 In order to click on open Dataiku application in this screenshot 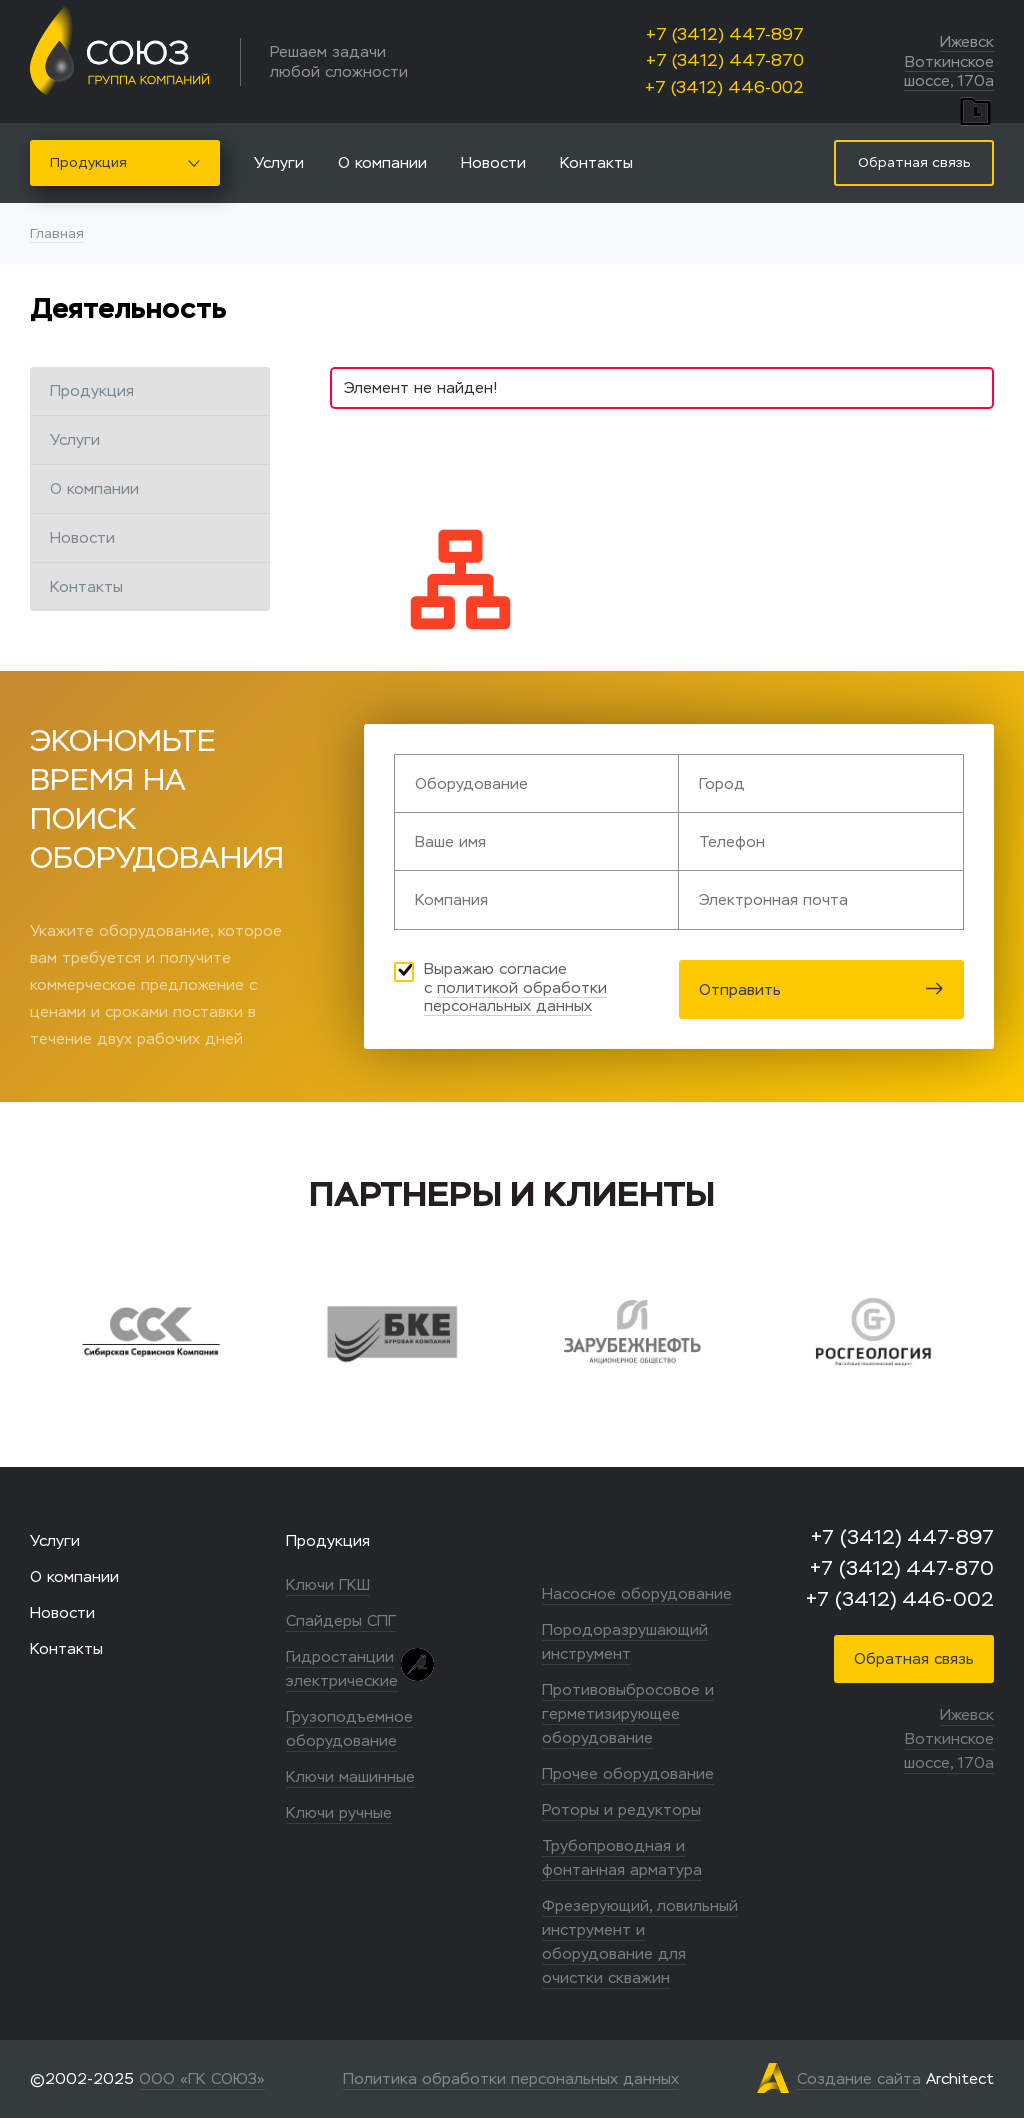, I will do `click(417, 1664)`.